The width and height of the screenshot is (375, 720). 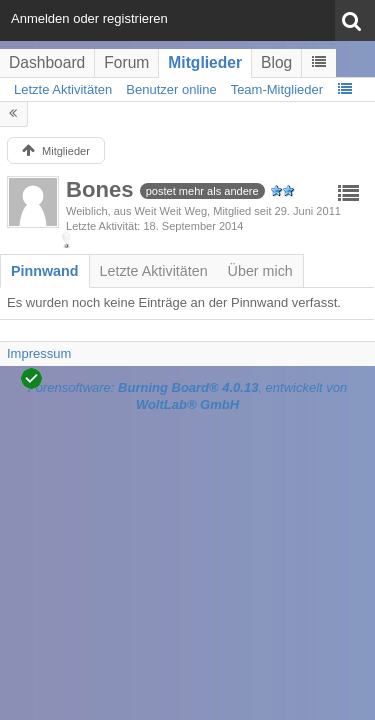 I want to click on confirm or apply changes, so click(x=31, y=378).